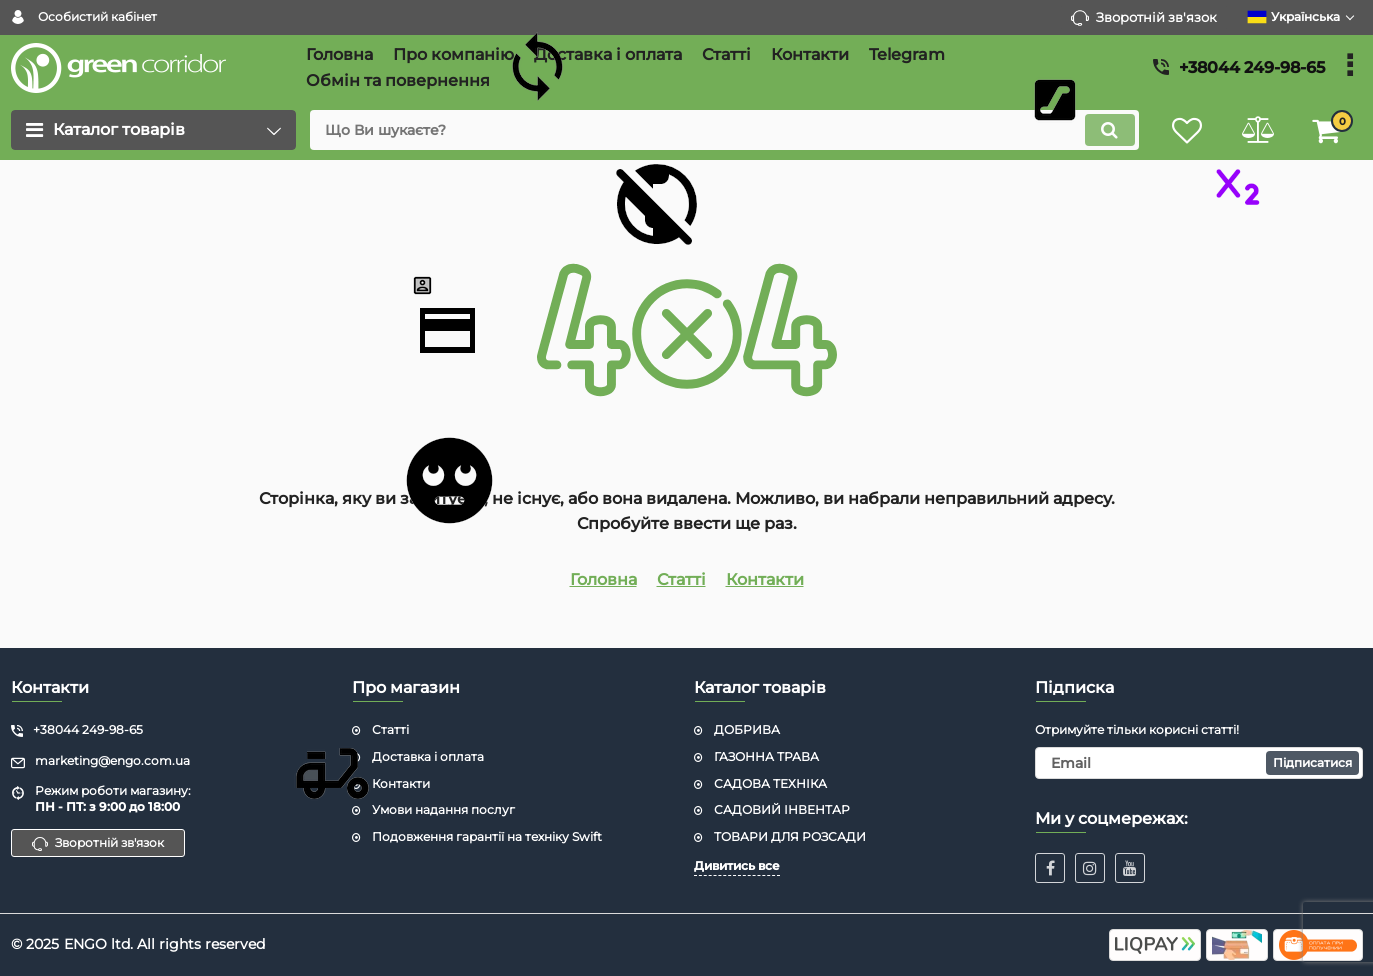  Describe the element at coordinates (537, 66) in the screenshot. I see `sync data with server or cloud` at that location.